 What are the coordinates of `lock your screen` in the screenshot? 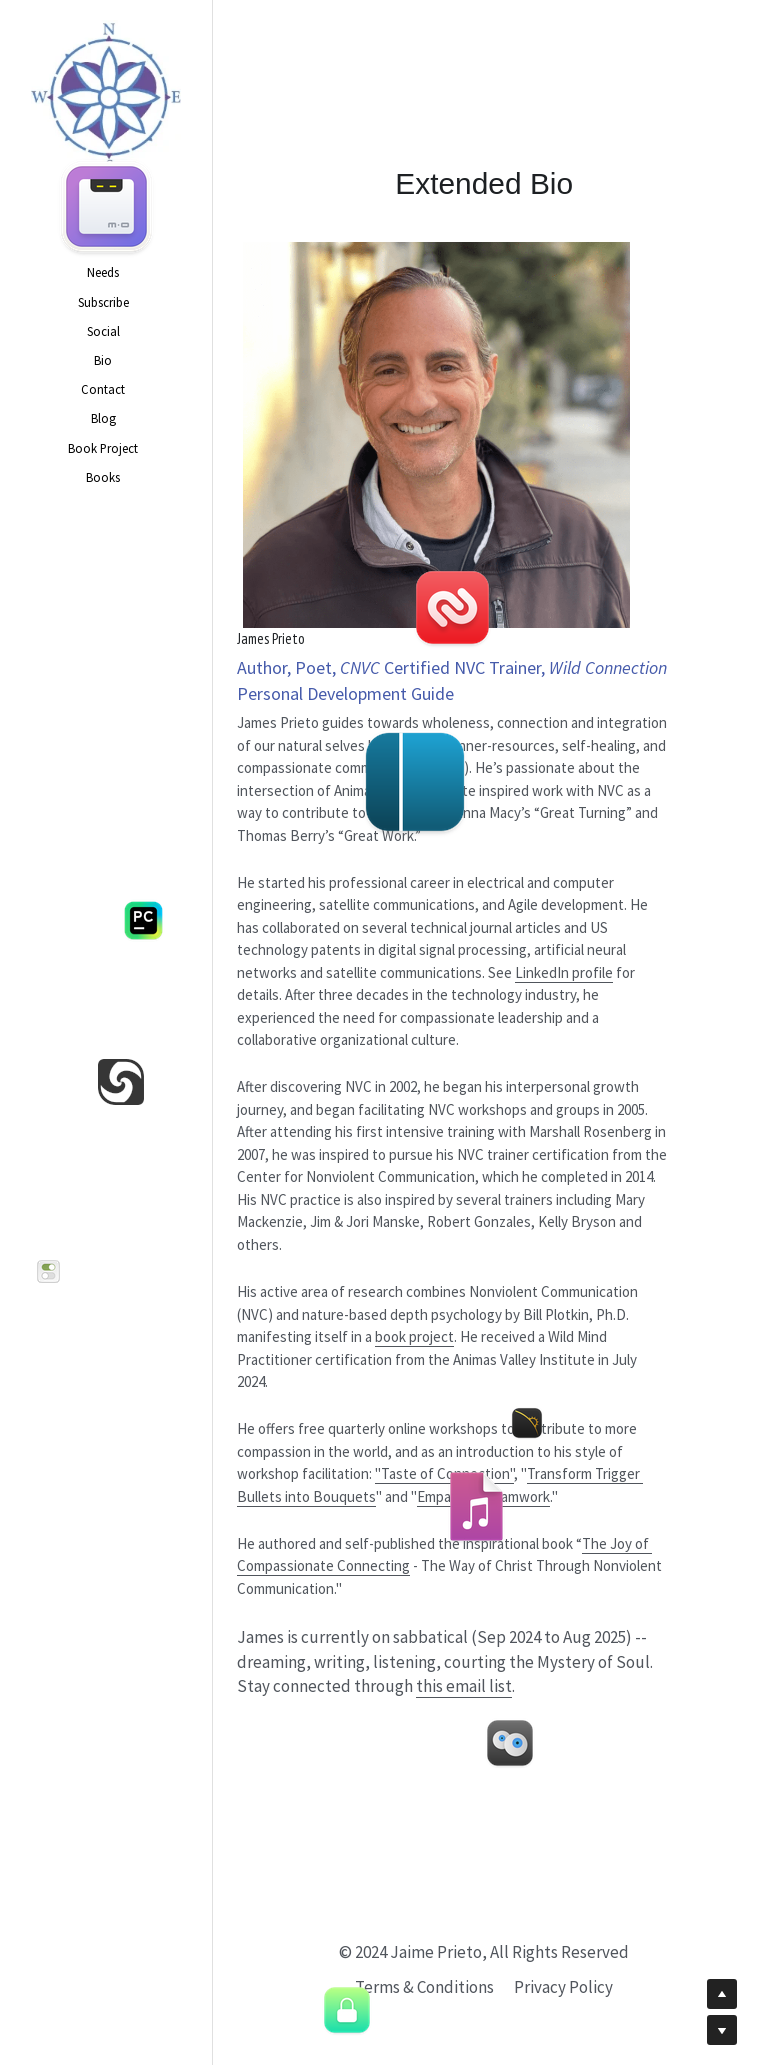 It's located at (347, 2010).